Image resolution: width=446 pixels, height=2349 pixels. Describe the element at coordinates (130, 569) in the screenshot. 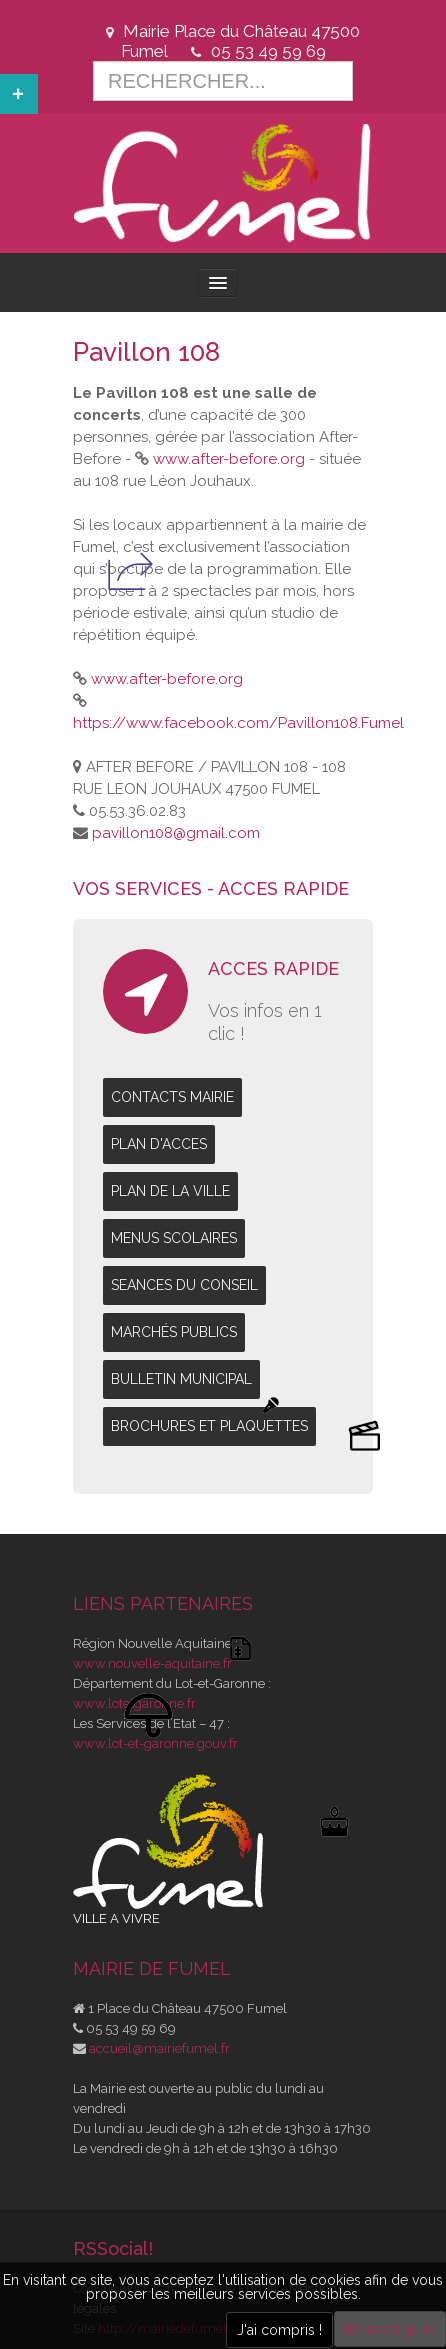

I see `share content with others` at that location.